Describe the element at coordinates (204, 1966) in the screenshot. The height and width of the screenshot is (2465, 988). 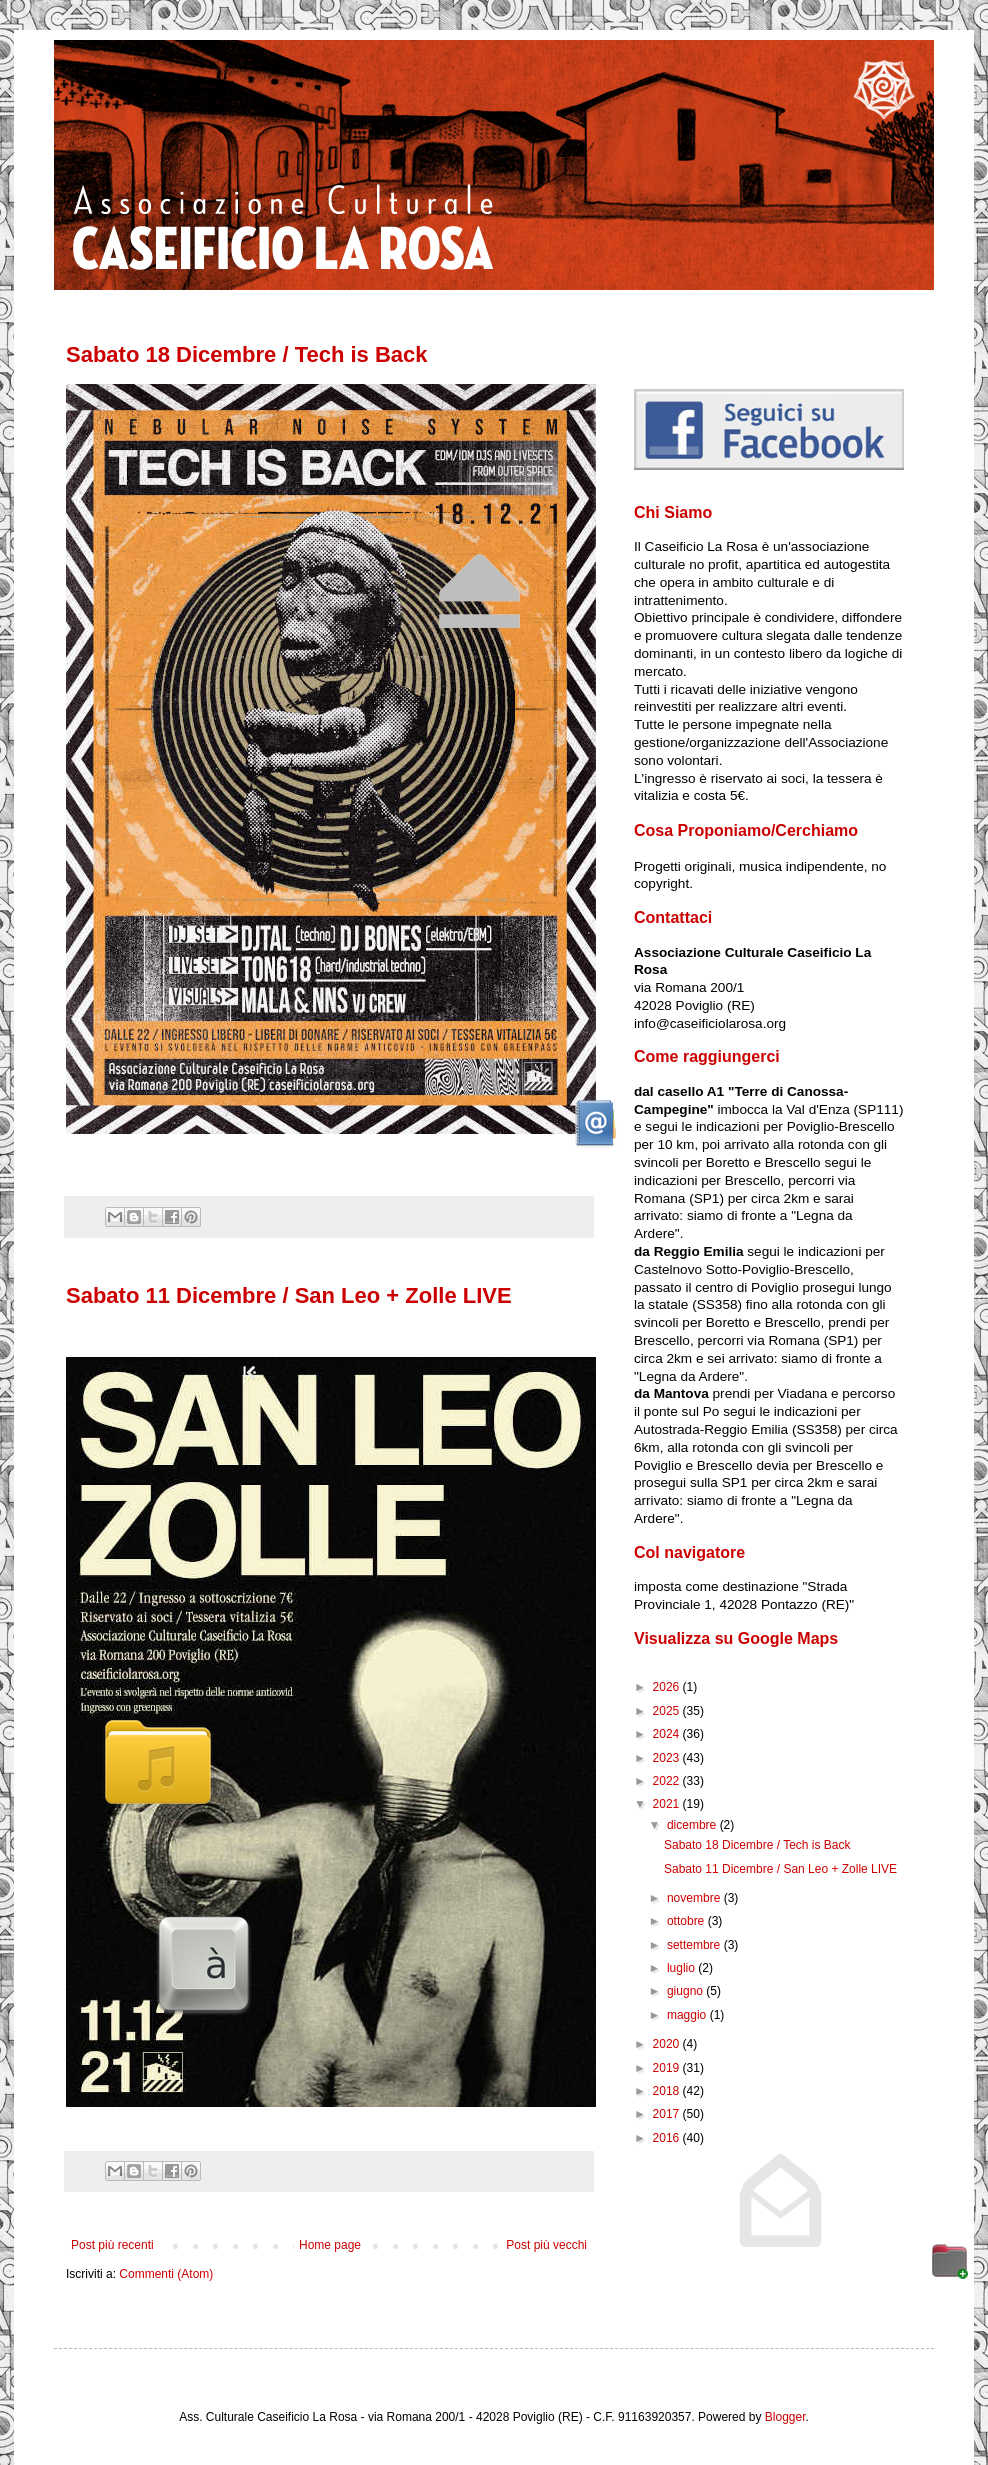
I see `open character map to insert special symbols` at that location.